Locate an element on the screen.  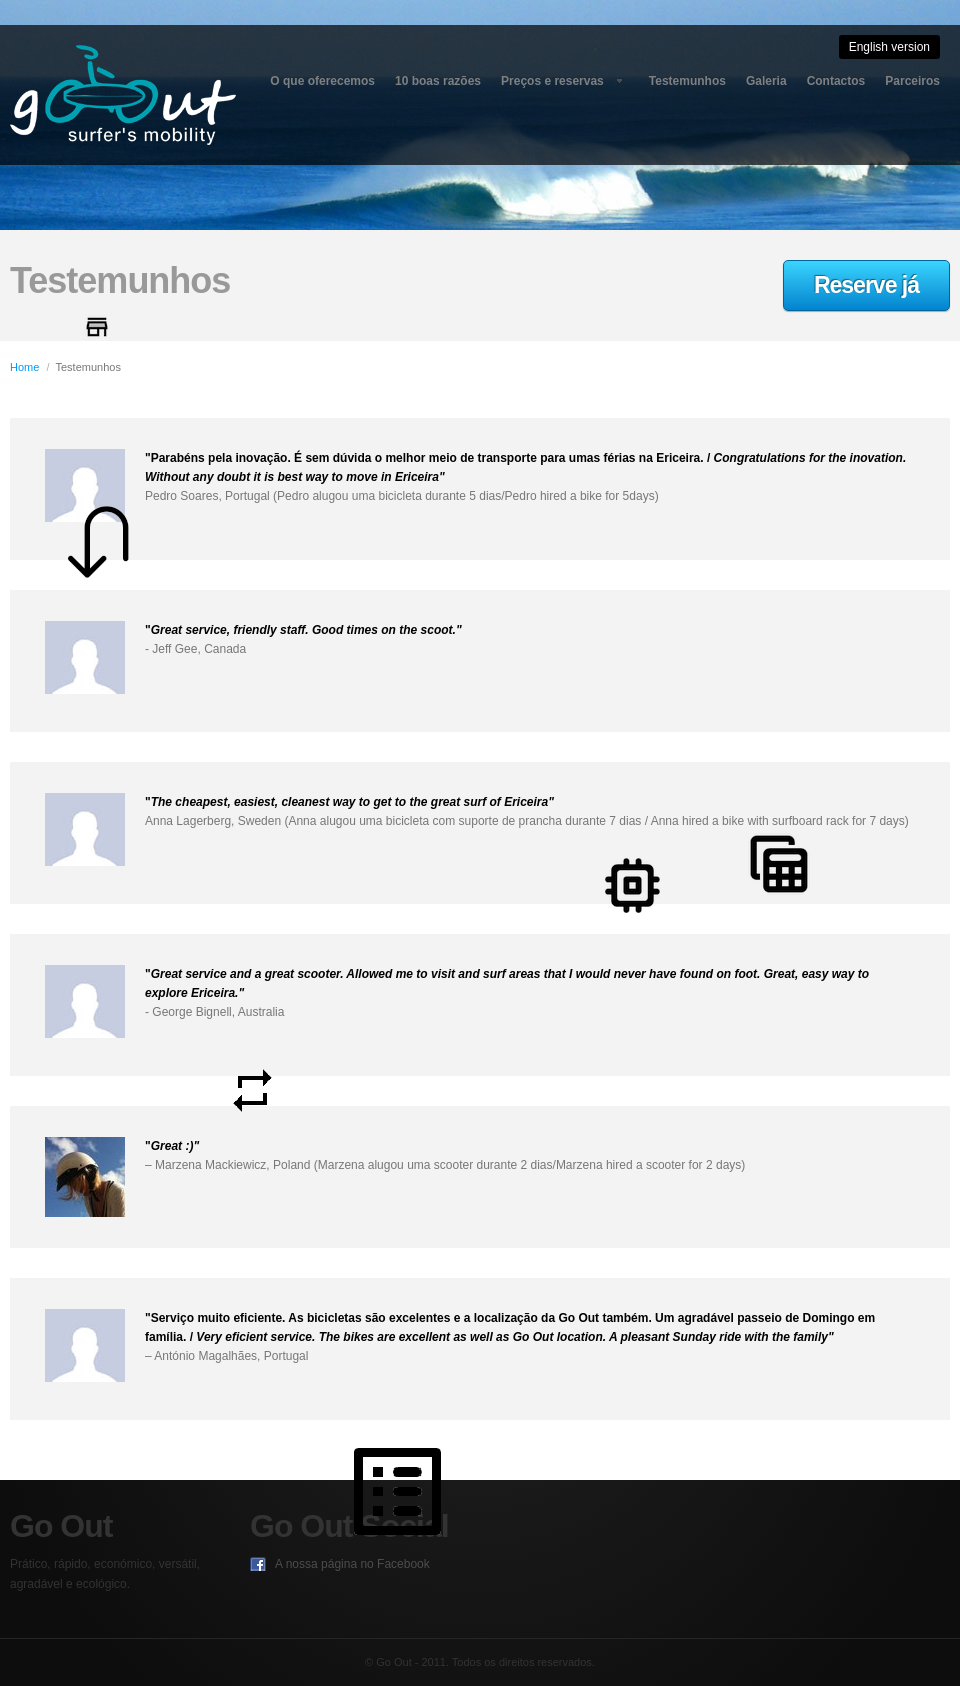
access the store or marketplace is located at coordinates (97, 327).